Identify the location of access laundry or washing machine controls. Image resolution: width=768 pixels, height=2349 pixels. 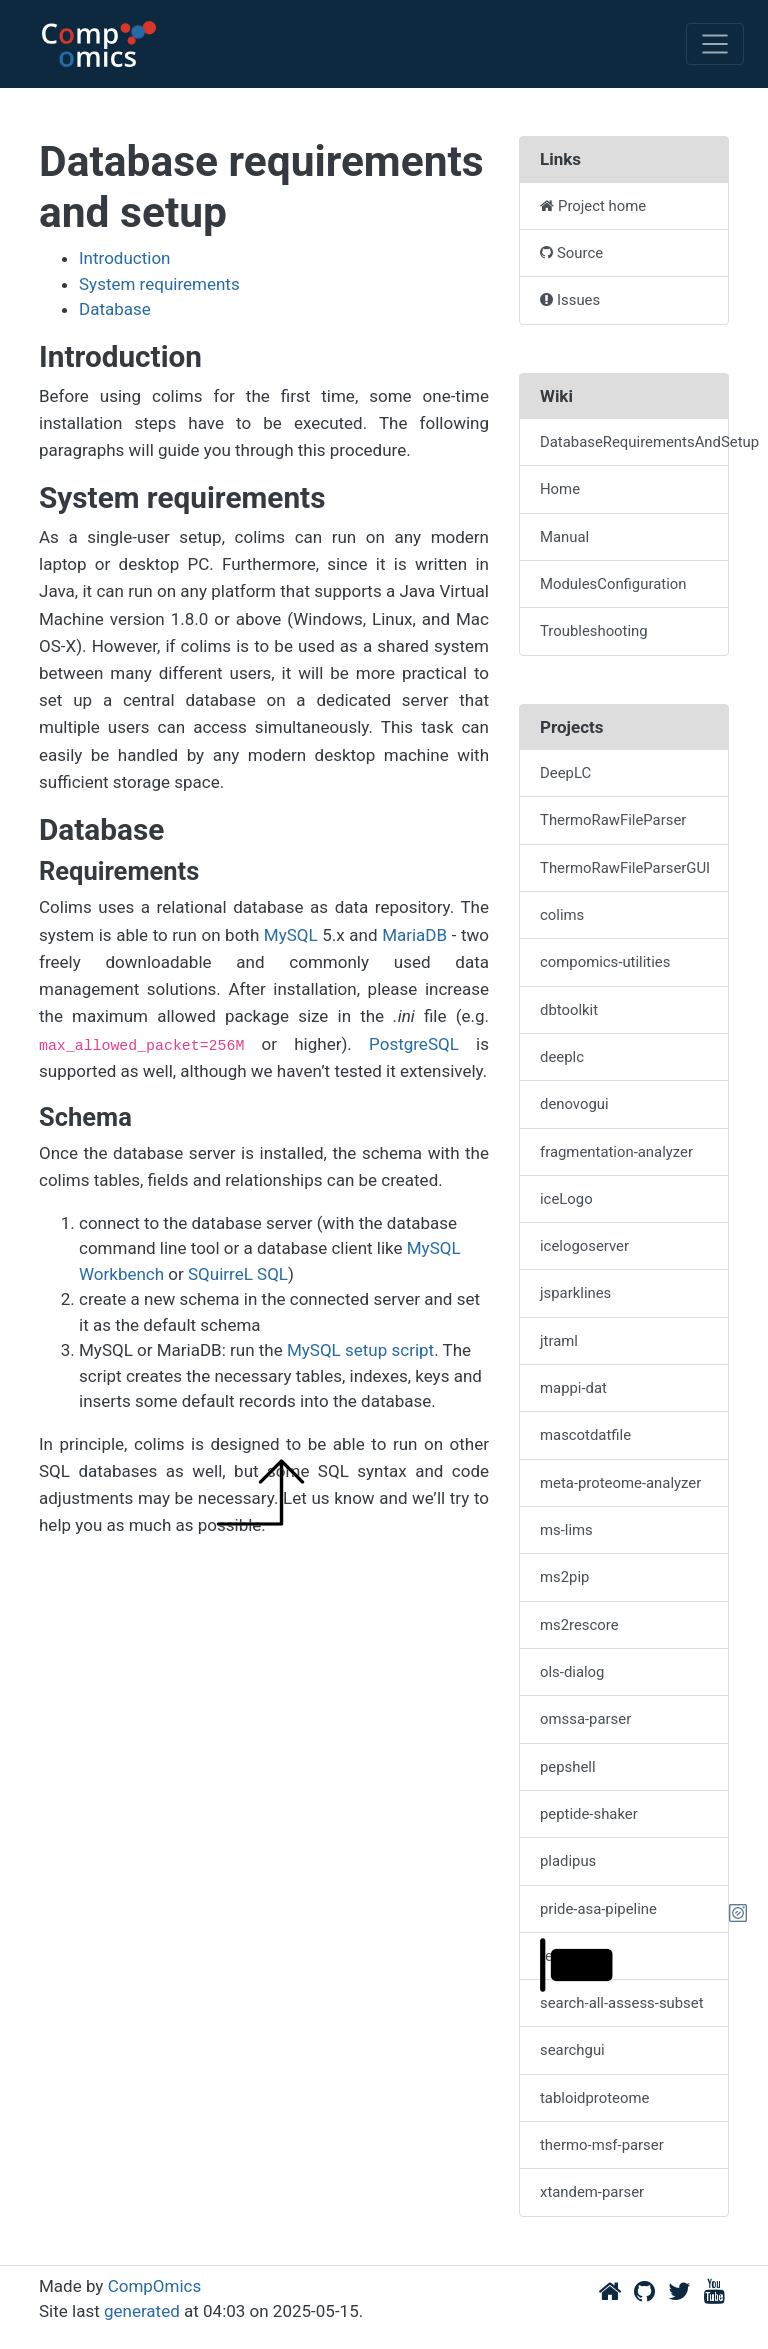
(738, 1913).